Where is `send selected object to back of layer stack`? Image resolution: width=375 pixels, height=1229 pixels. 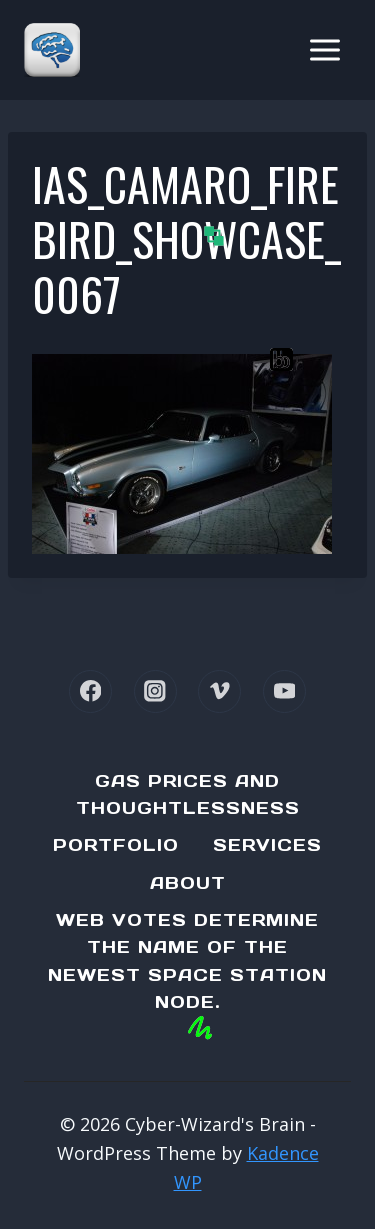
send selected object to back of layer stack is located at coordinates (214, 236).